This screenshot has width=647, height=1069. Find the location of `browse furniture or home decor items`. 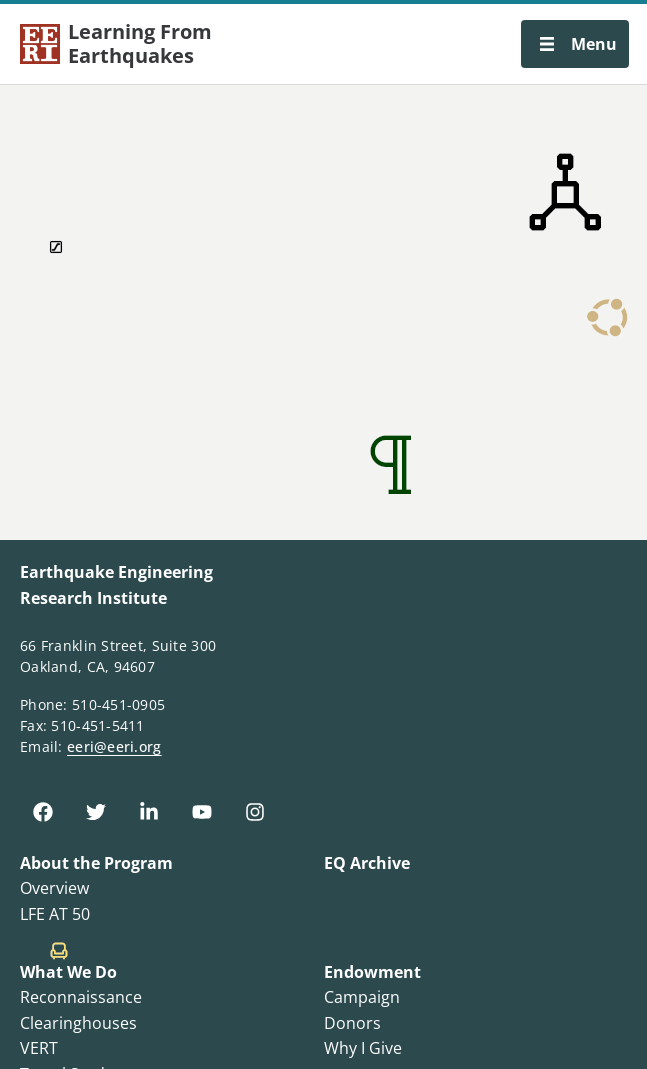

browse furniture or home decor items is located at coordinates (59, 951).